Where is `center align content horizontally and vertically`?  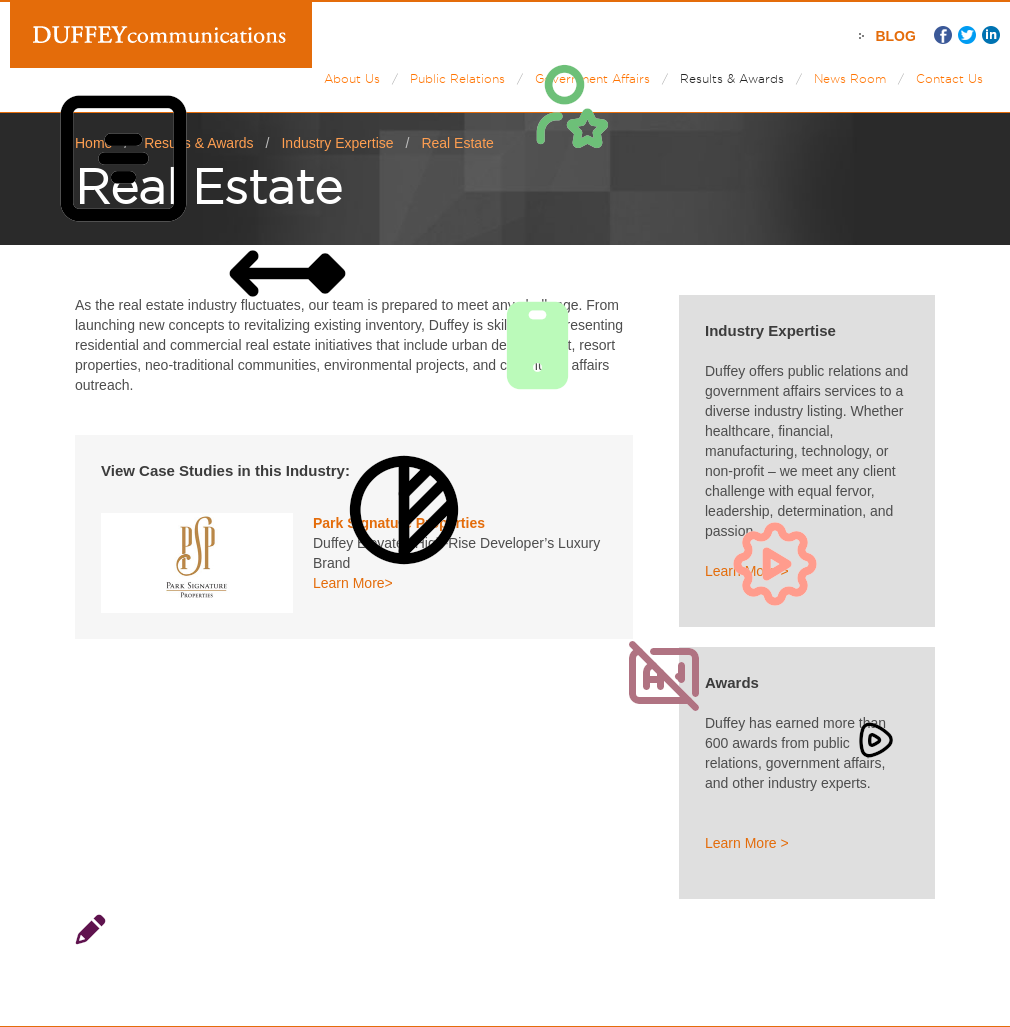
center align content horizontally and vertically is located at coordinates (123, 158).